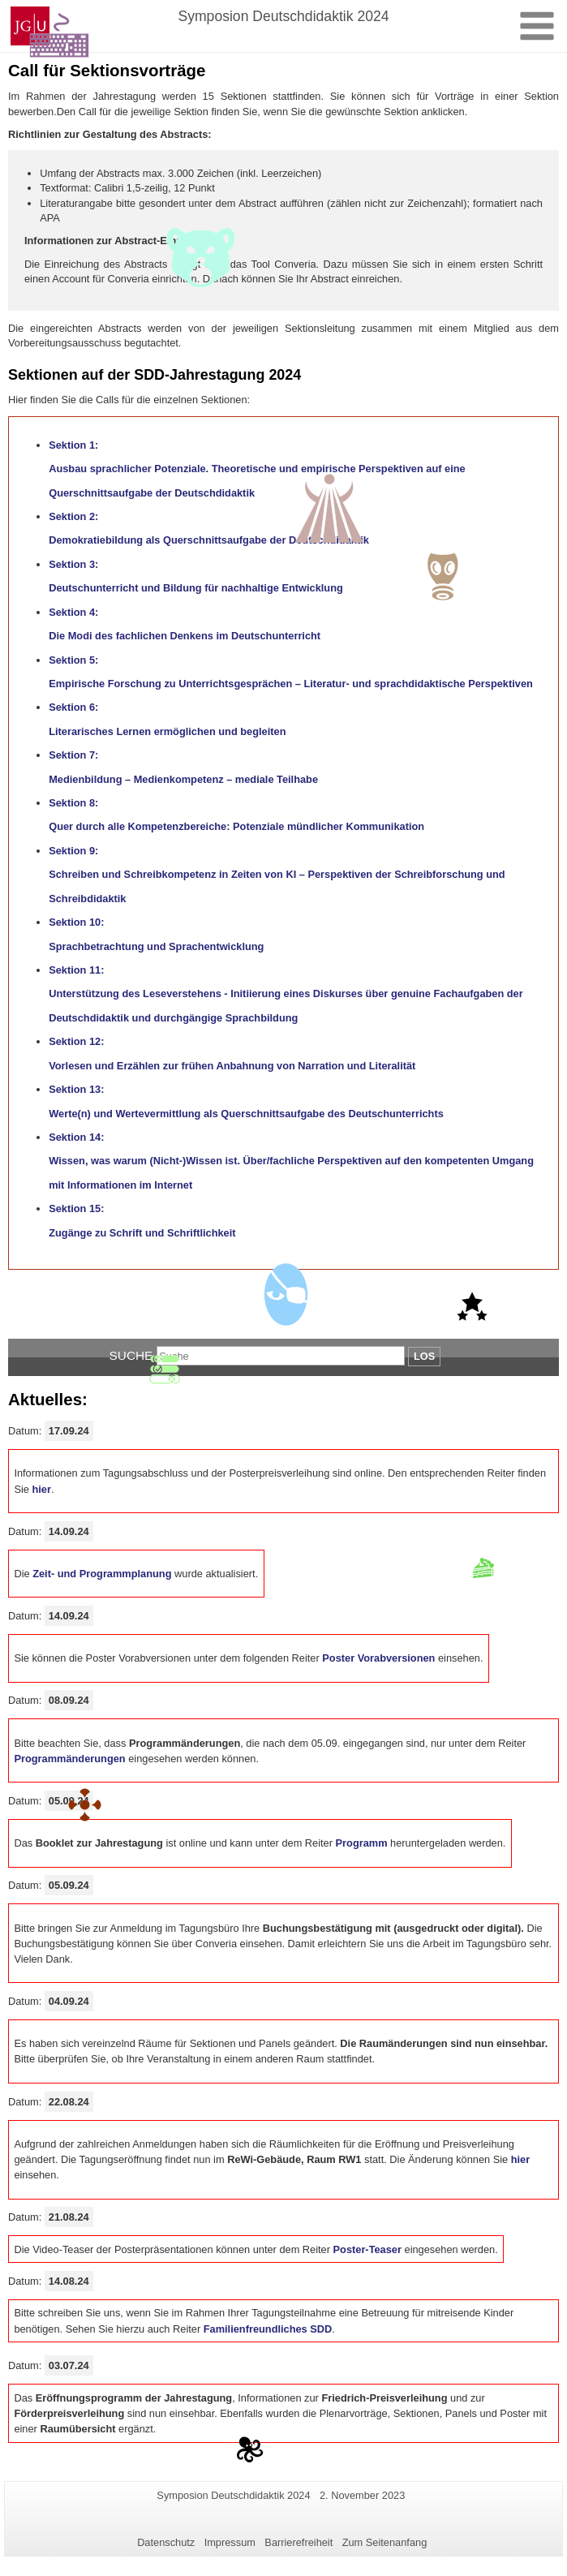 Image resolution: width=567 pixels, height=2576 pixels. I want to click on view your ratings or reviews, so click(472, 1306).